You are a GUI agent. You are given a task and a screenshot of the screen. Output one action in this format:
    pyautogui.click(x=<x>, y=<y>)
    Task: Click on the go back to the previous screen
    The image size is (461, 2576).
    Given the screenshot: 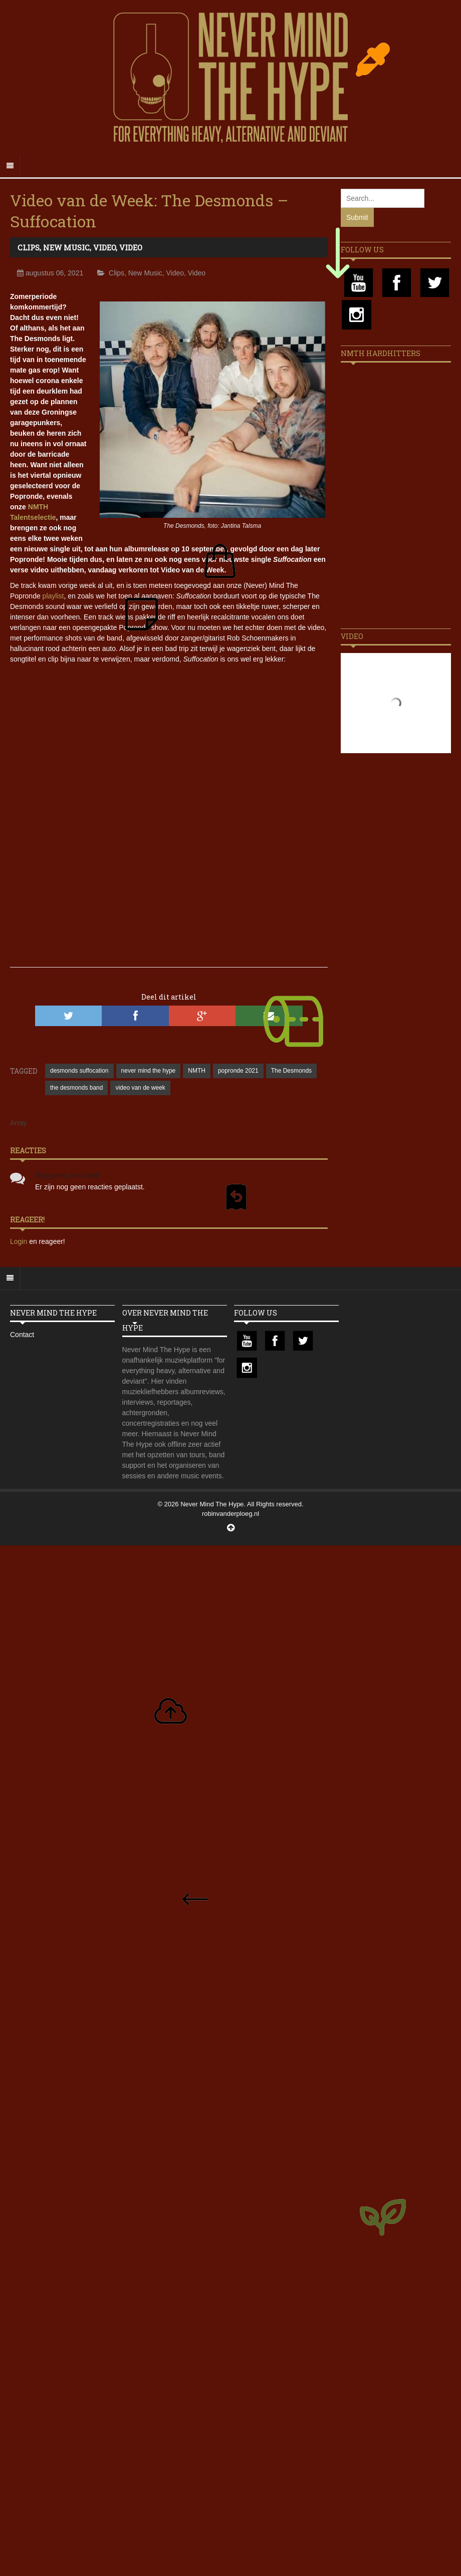 What is the action you would take?
    pyautogui.click(x=195, y=1899)
    